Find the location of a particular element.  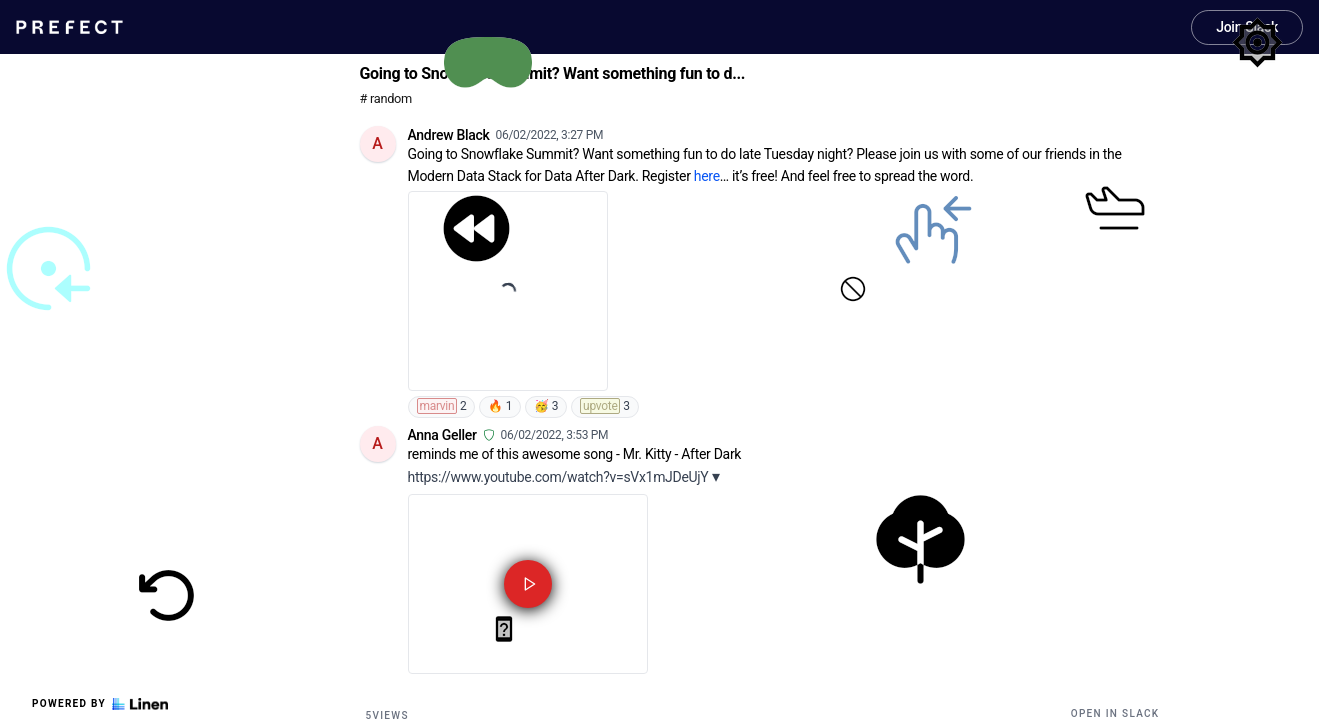

view parks or nature areas on a map is located at coordinates (920, 539).